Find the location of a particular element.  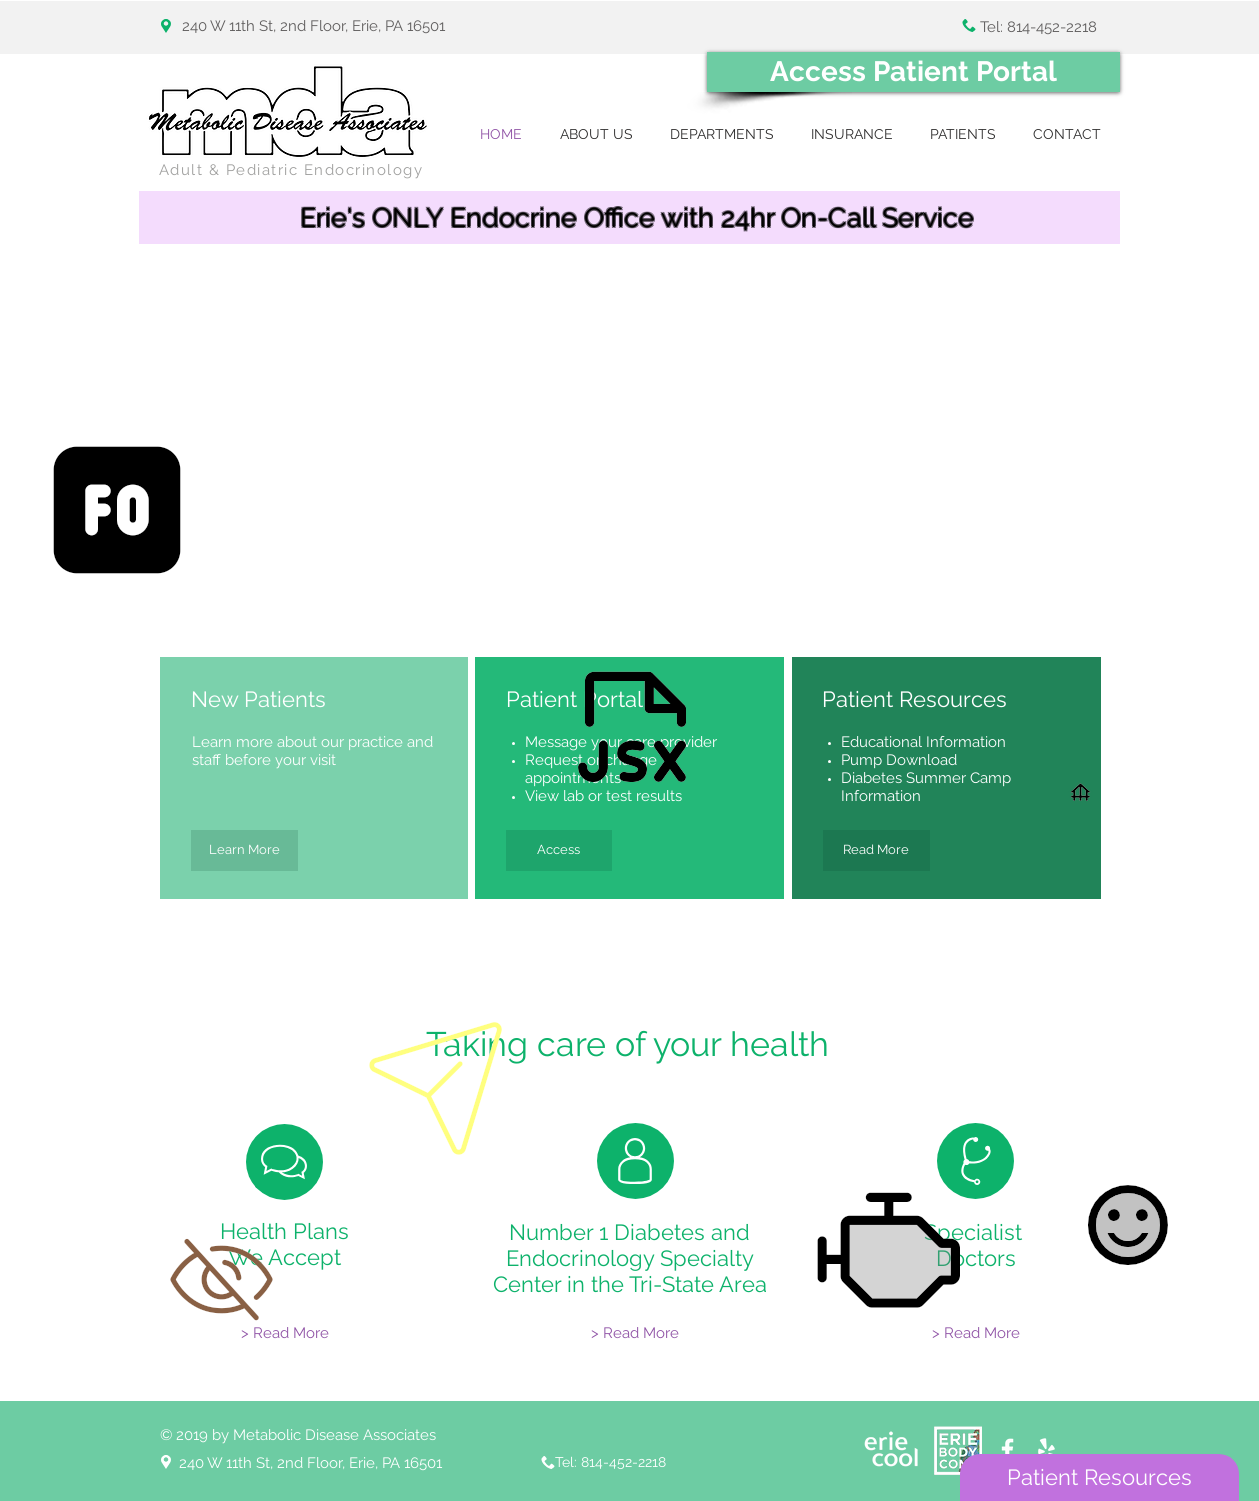

hide password or sensitive content is located at coordinates (221, 1279).